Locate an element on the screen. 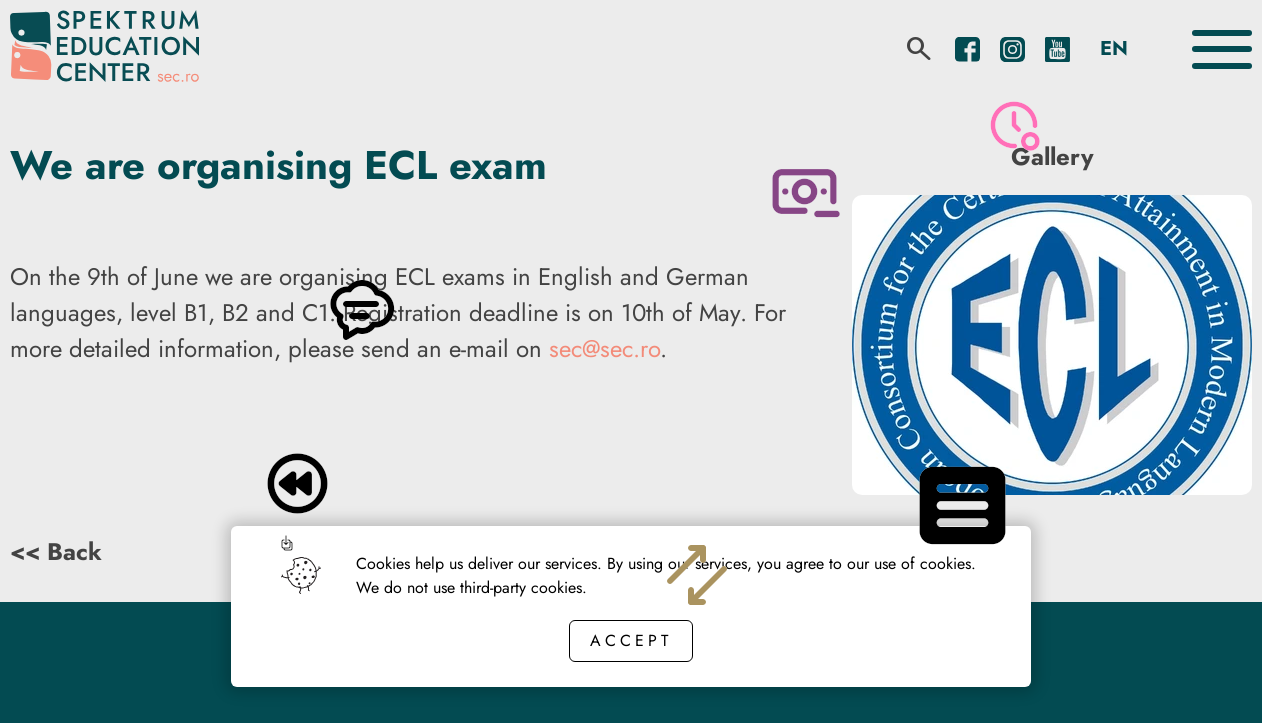 Image resolution: width=1262 pixels, height=723 pixels. view article or document content is located at coordinates (962, 505).